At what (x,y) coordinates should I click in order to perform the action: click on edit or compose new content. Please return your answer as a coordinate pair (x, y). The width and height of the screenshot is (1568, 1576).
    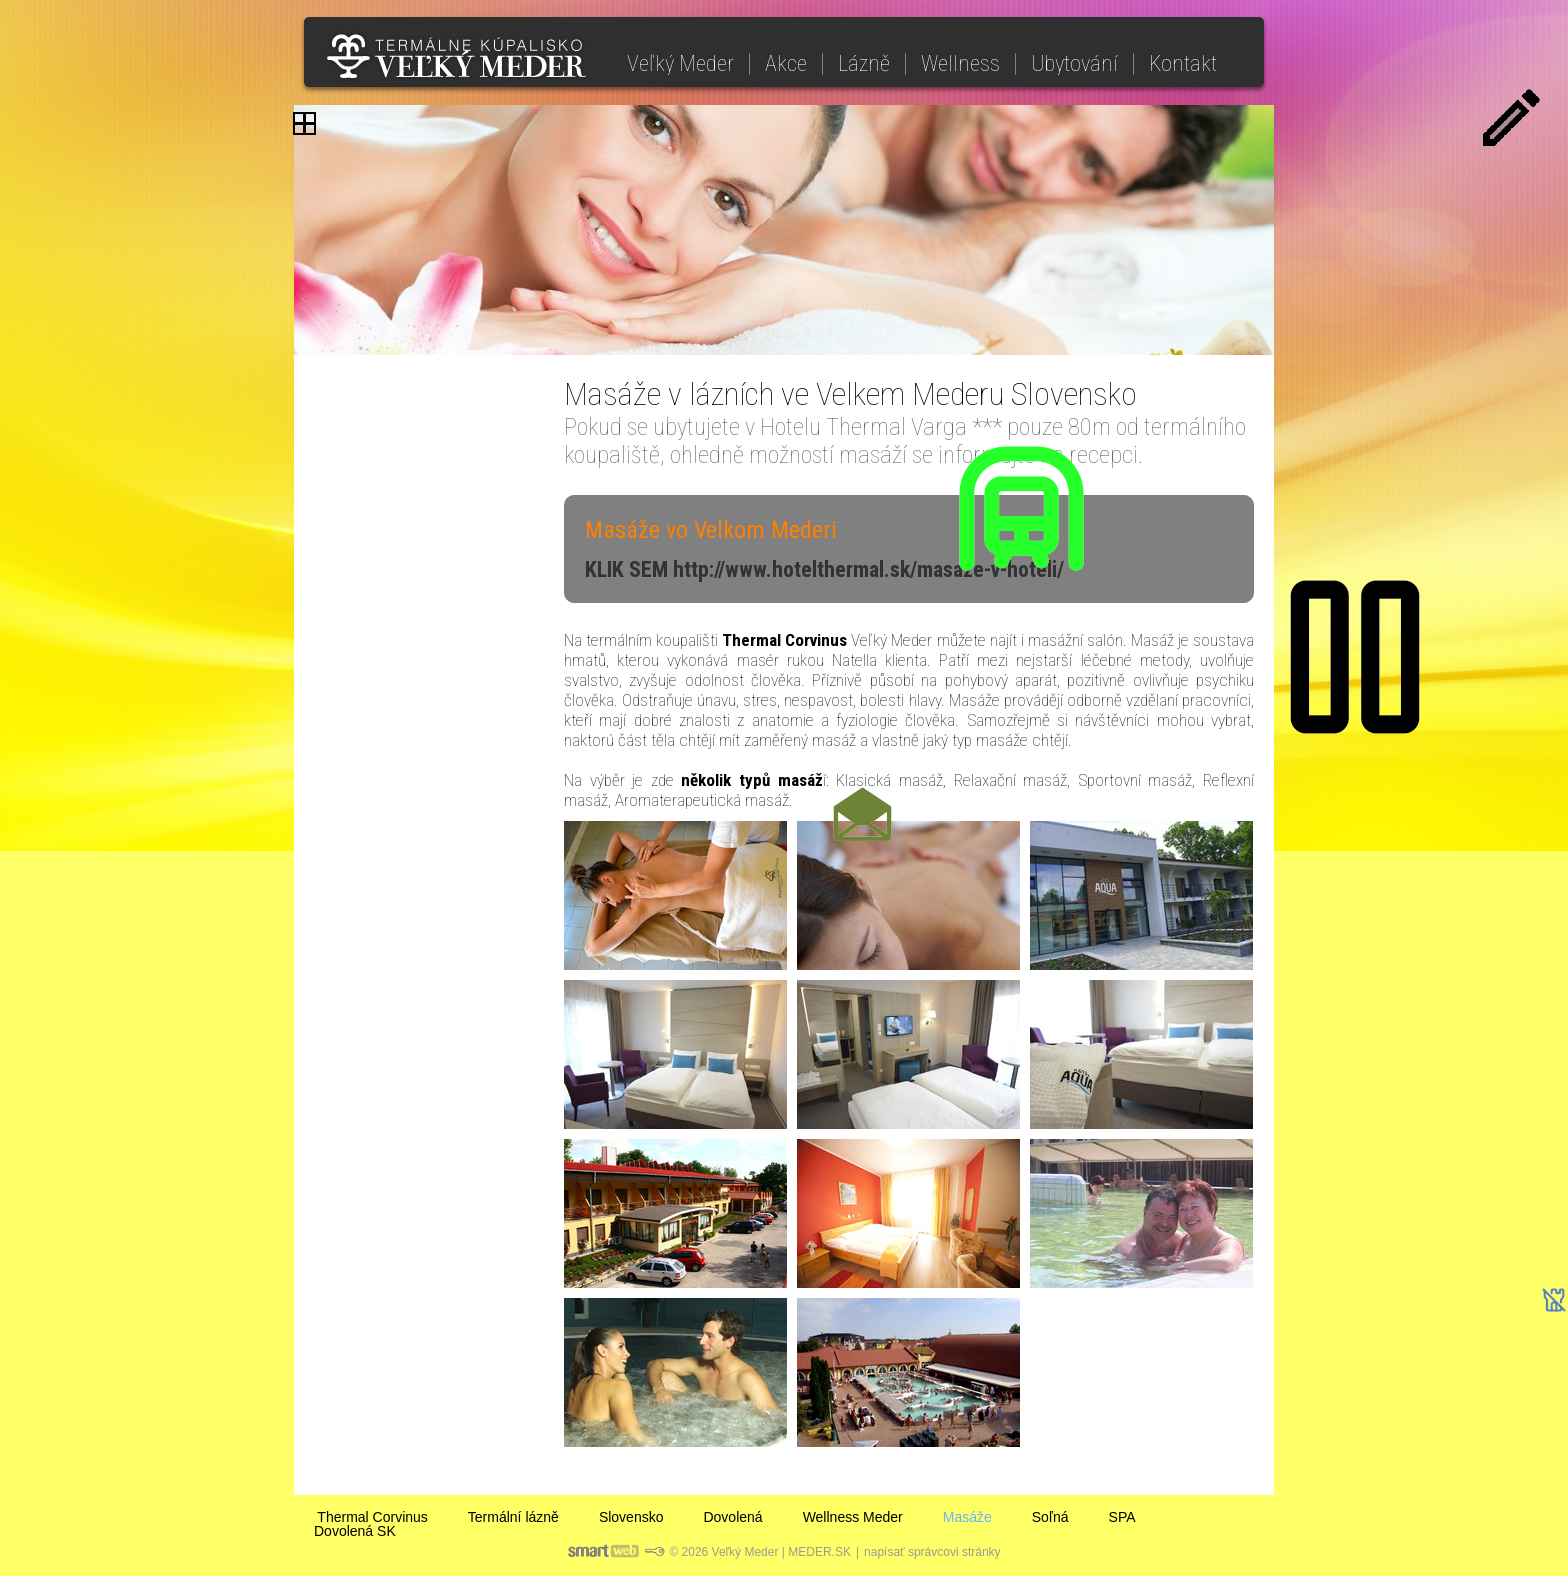
    Looking at the image, I should click on (1511, 117).